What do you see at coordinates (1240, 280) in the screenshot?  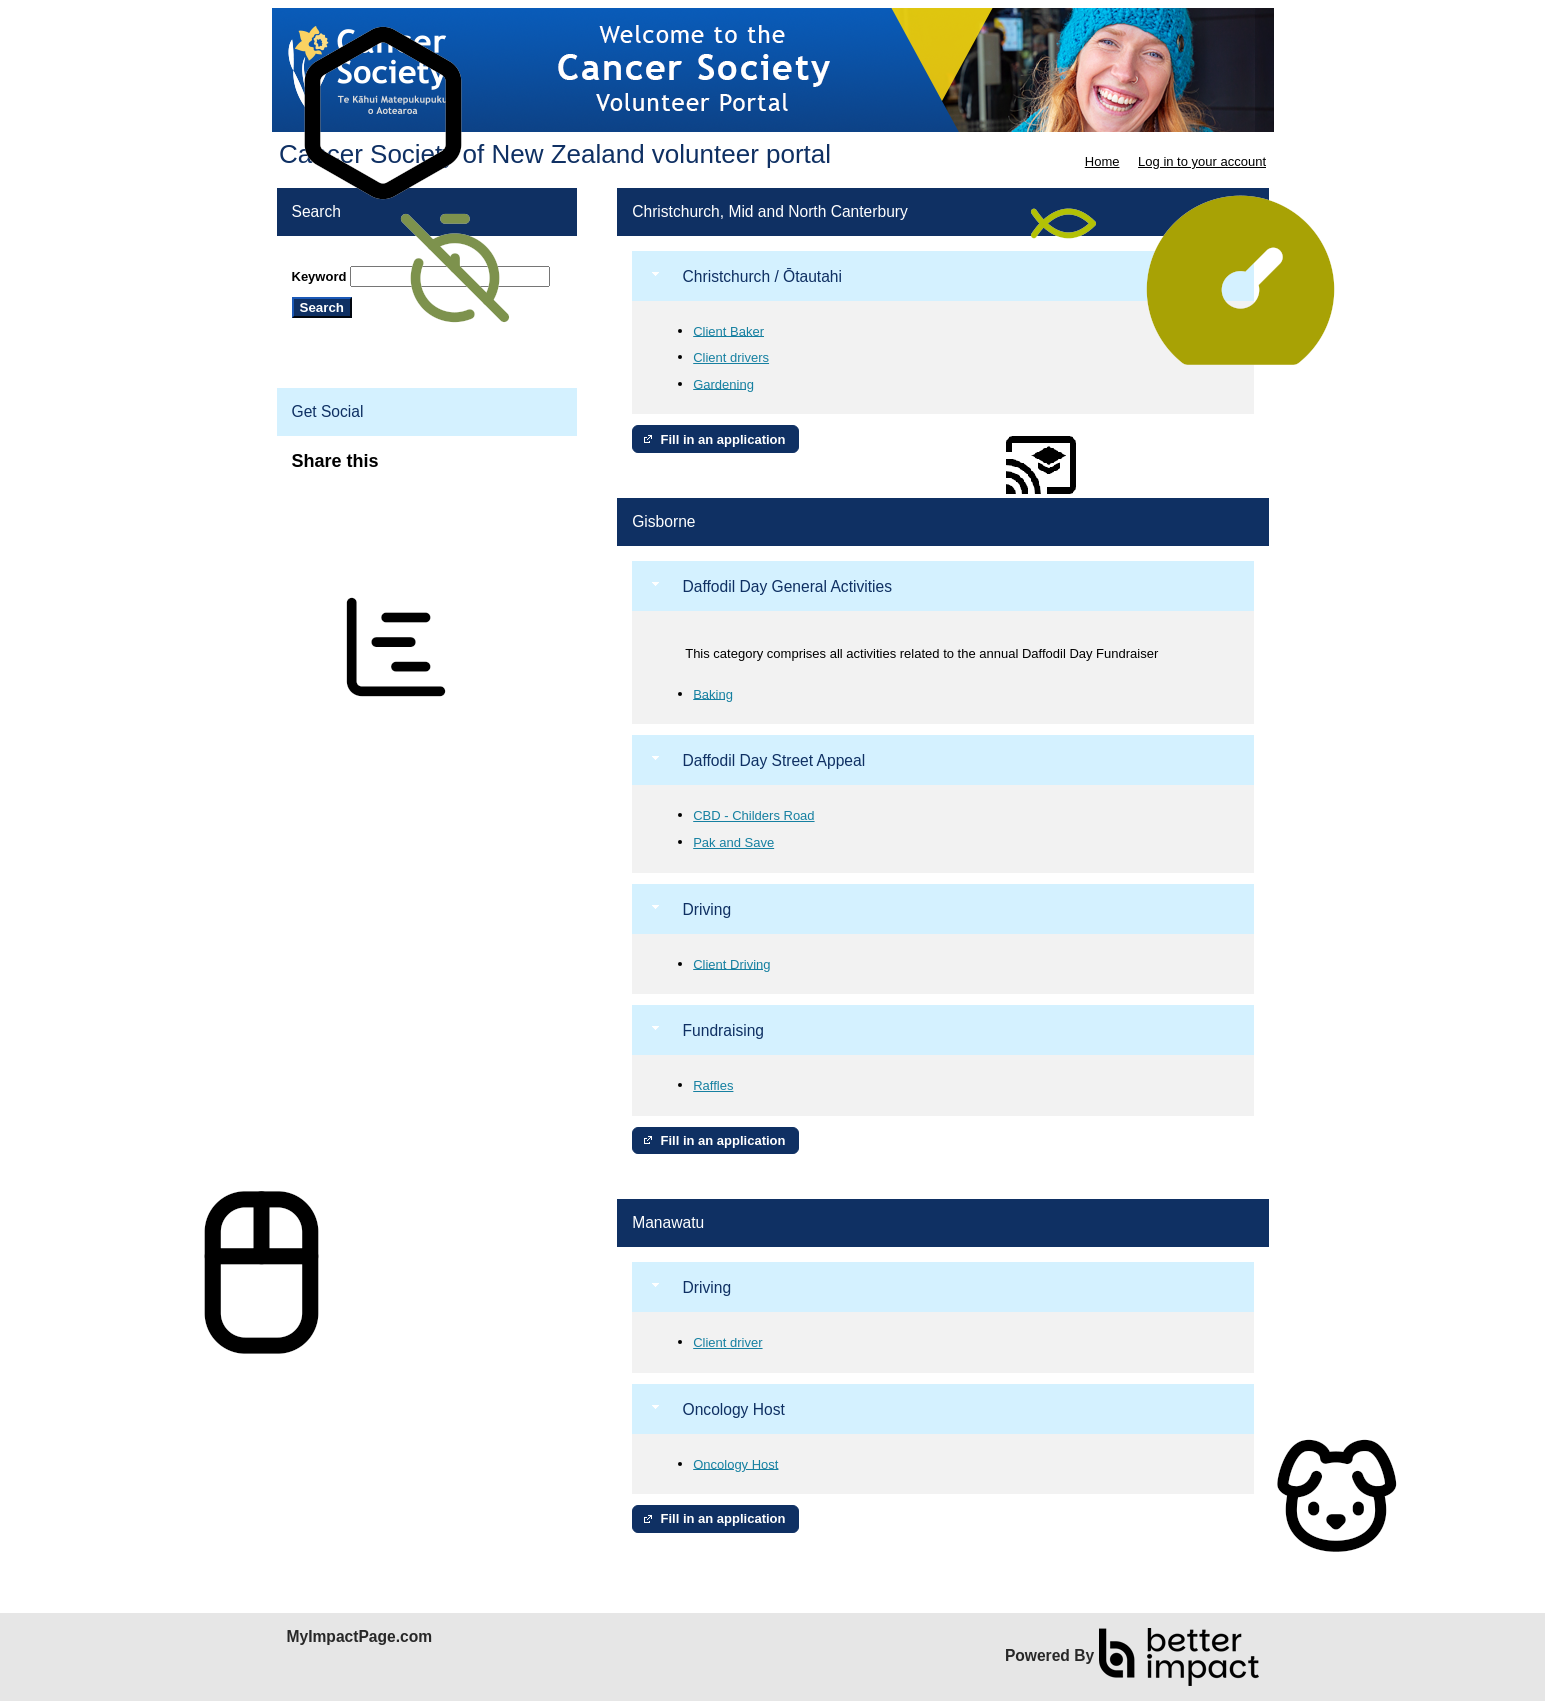 I see `access your dashboard overview` at bounding box center [1240, 280].